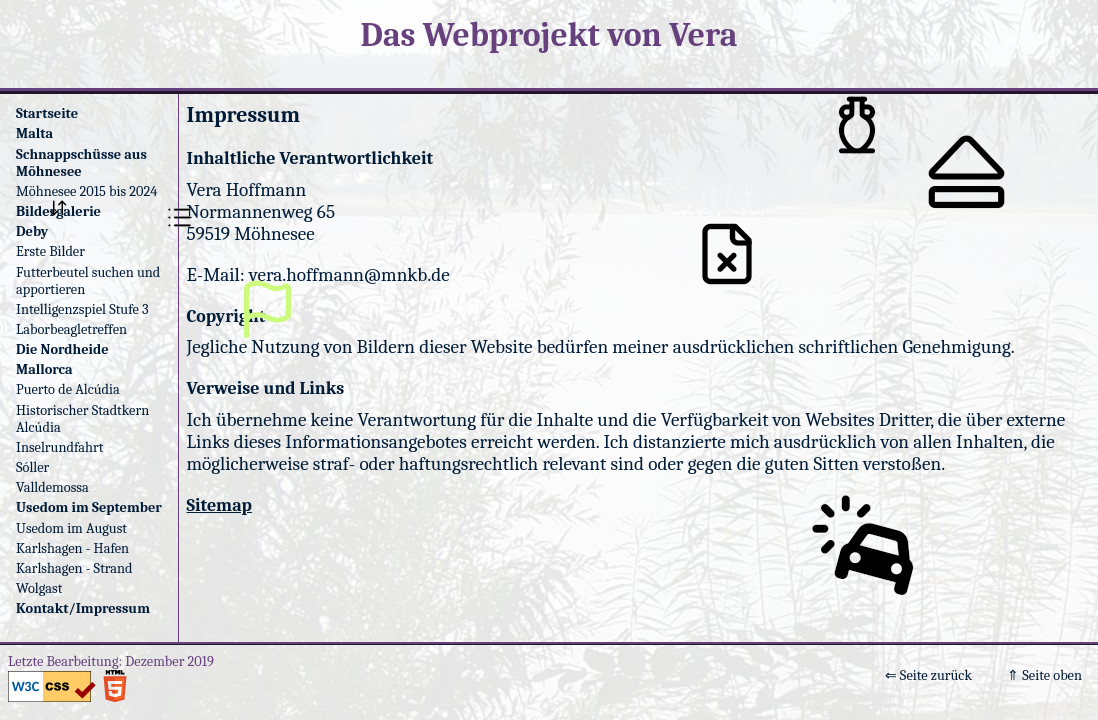  What do you see at coordinates (857, 125) in the screenshot?
I see `browse historical or ancient artifacts` at bounding box center [857, 125].